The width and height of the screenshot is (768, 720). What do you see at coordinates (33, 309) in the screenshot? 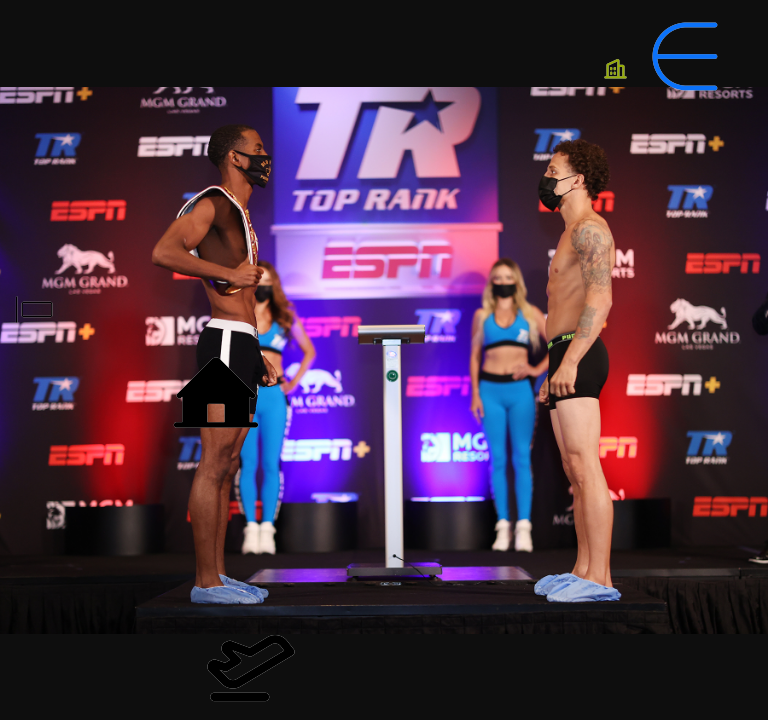
I see `align content to the left` at bounding box center [33, 309].